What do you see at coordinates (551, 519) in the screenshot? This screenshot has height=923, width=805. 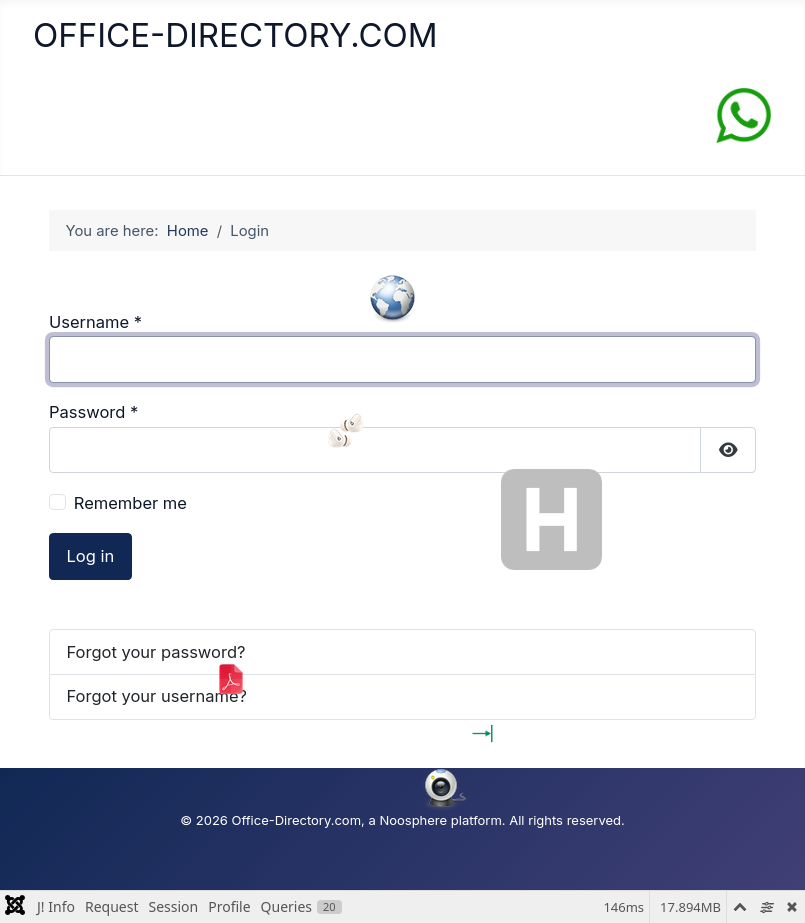 I see `indicates HSPA mobile network connection` at bounding box center [551, 519].